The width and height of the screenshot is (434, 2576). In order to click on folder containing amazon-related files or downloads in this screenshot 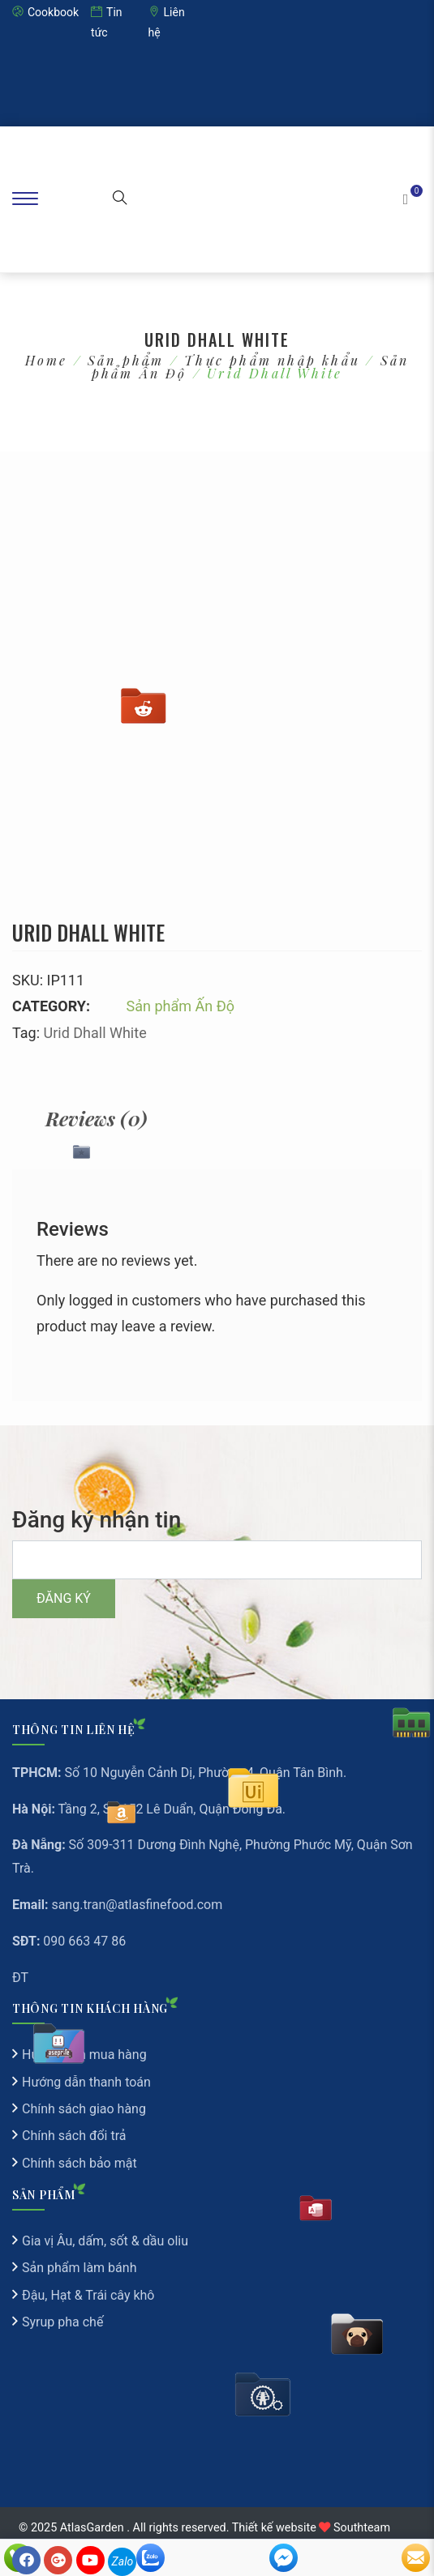, I will do `click(121, 1813)`.